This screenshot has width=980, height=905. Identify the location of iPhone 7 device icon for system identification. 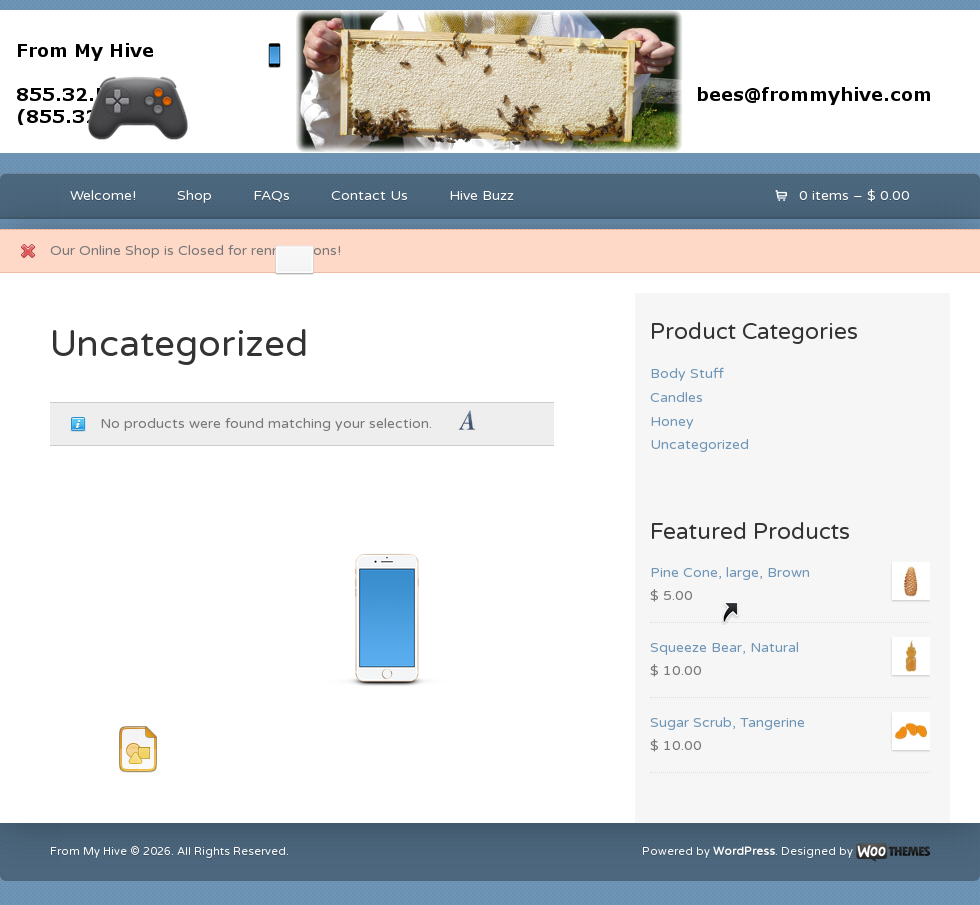
(387, 620).